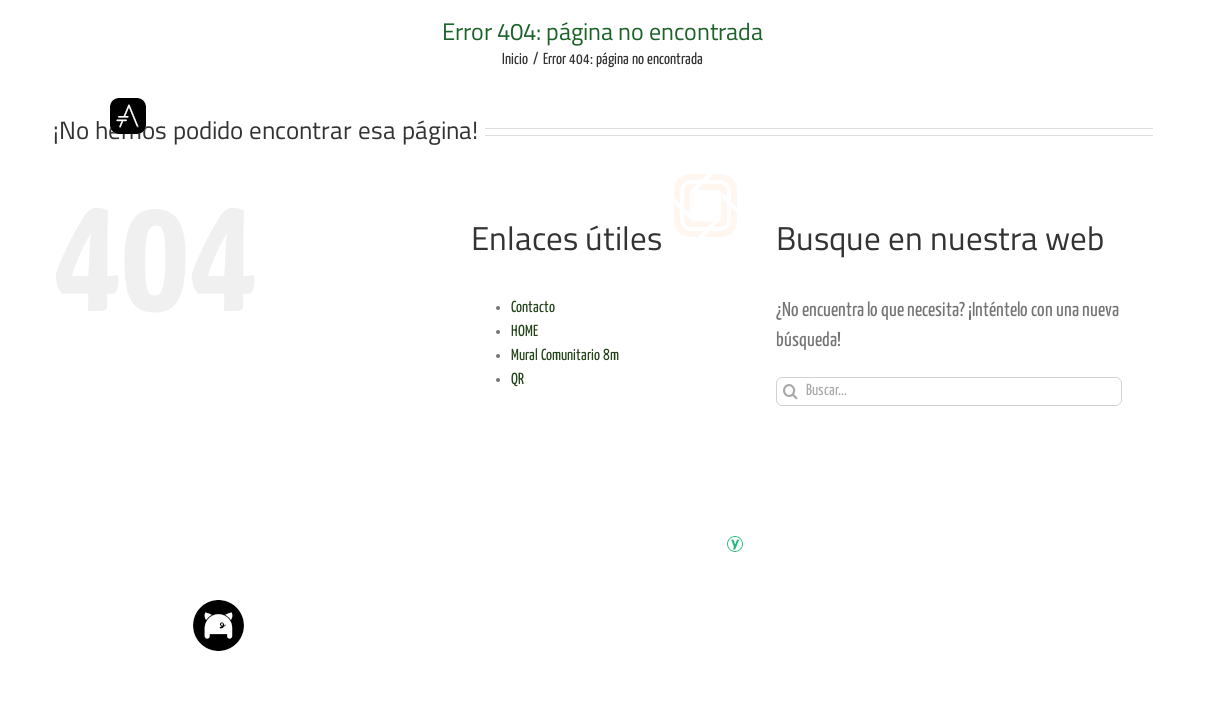  Describe the element at coordinates (735, 544) in the screenshot. I see `yubico security key branding` at that location.